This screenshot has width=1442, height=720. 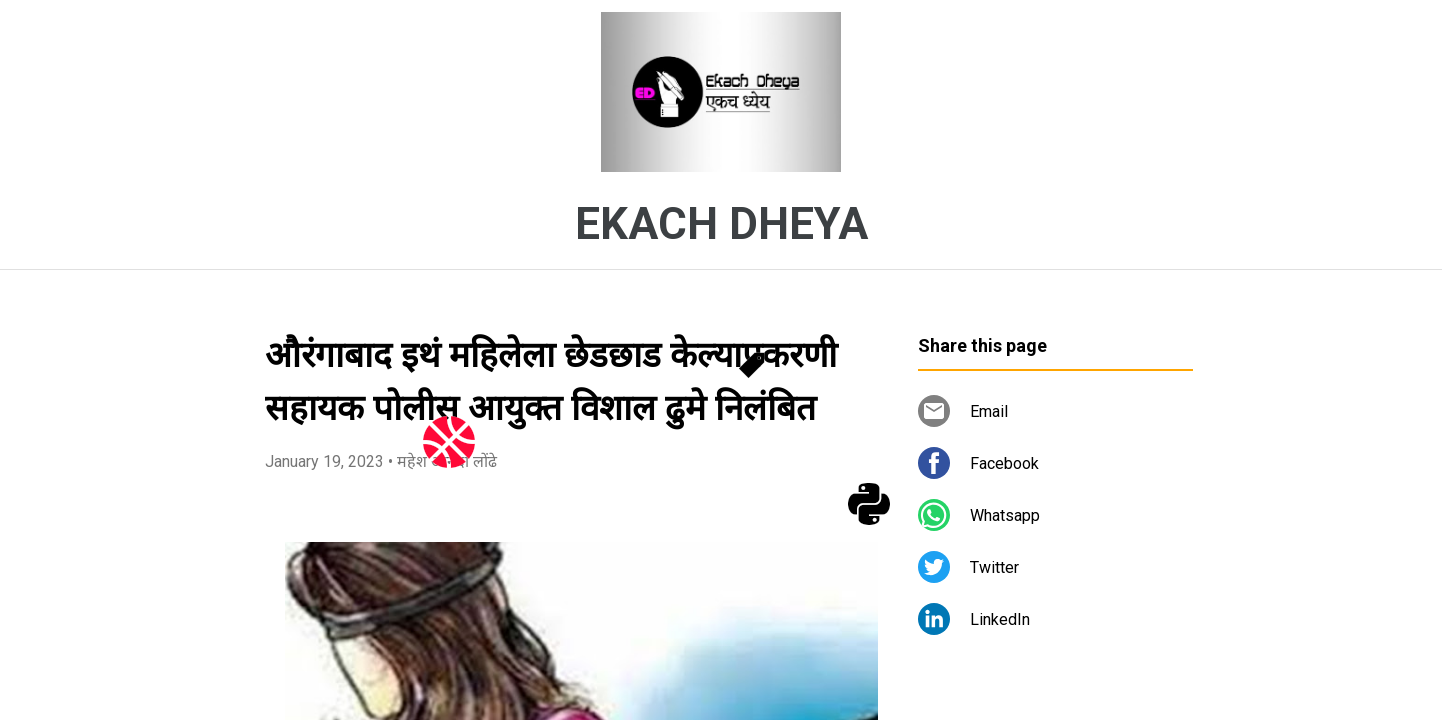 What do you see at coordinates (869, 504) in the screenshot?
I see `indicates python programming language support` at bounding box center [869, 504].